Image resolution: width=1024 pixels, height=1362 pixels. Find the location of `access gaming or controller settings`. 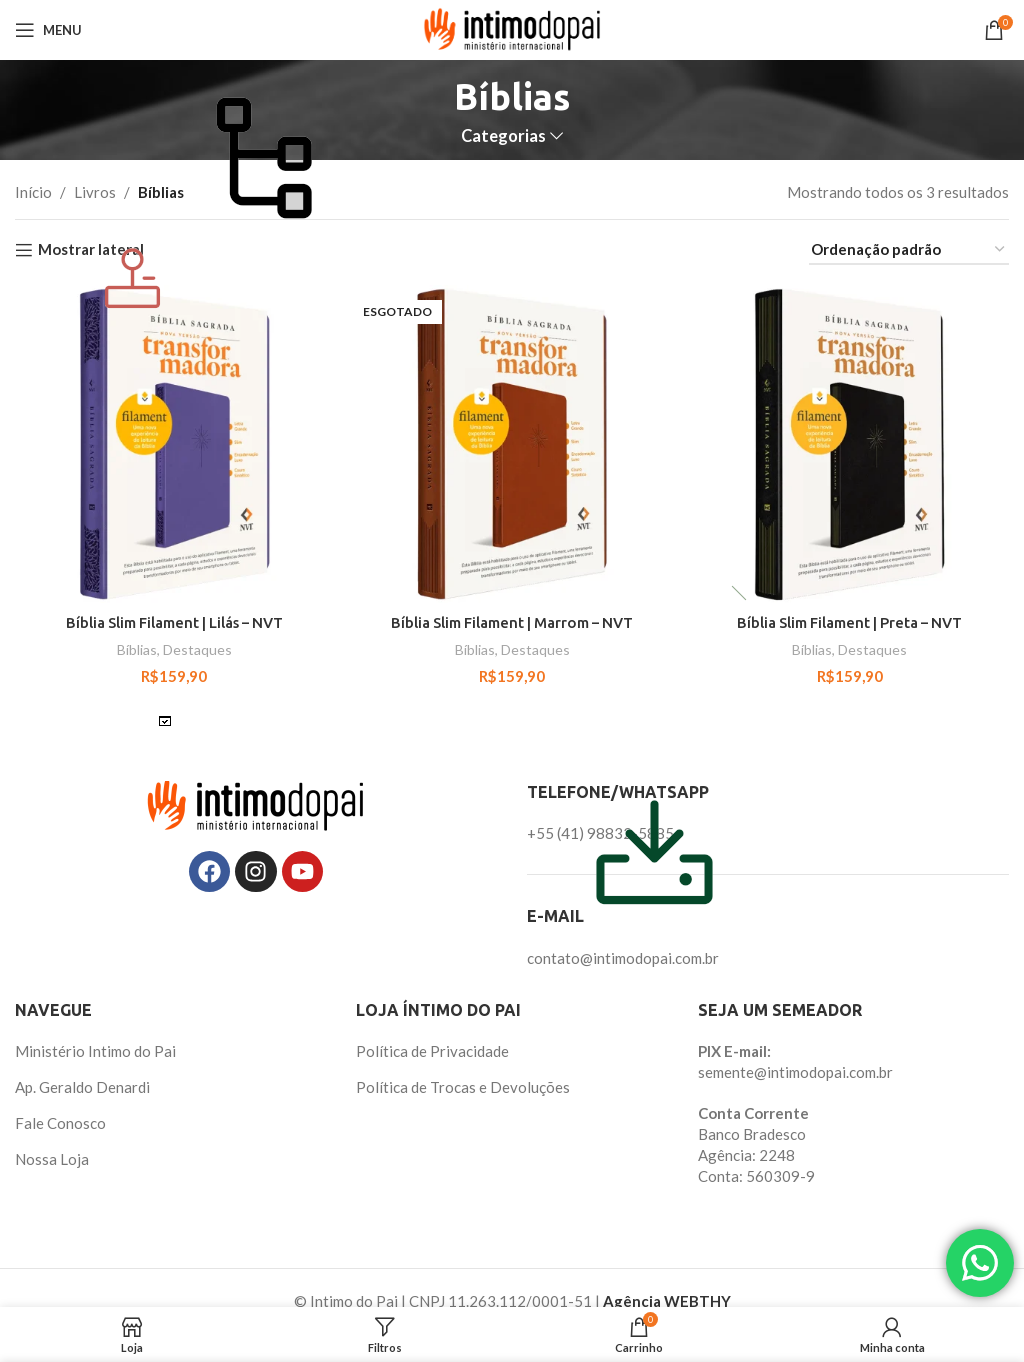

access gaming or controller settings is located at coordinates (132, 280).